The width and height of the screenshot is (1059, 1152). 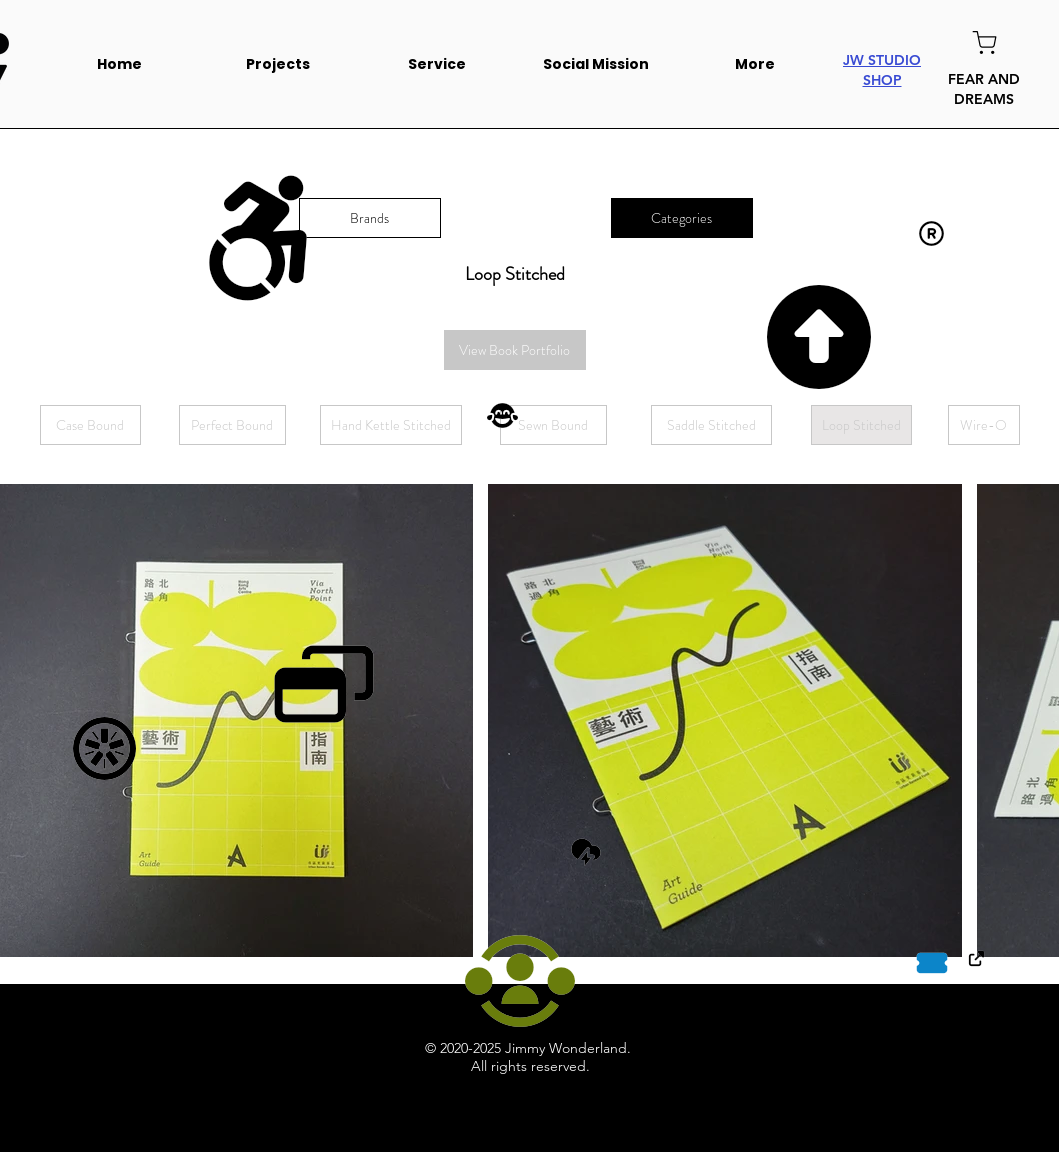 I want to click on view community members, so click(x=520, y=981).